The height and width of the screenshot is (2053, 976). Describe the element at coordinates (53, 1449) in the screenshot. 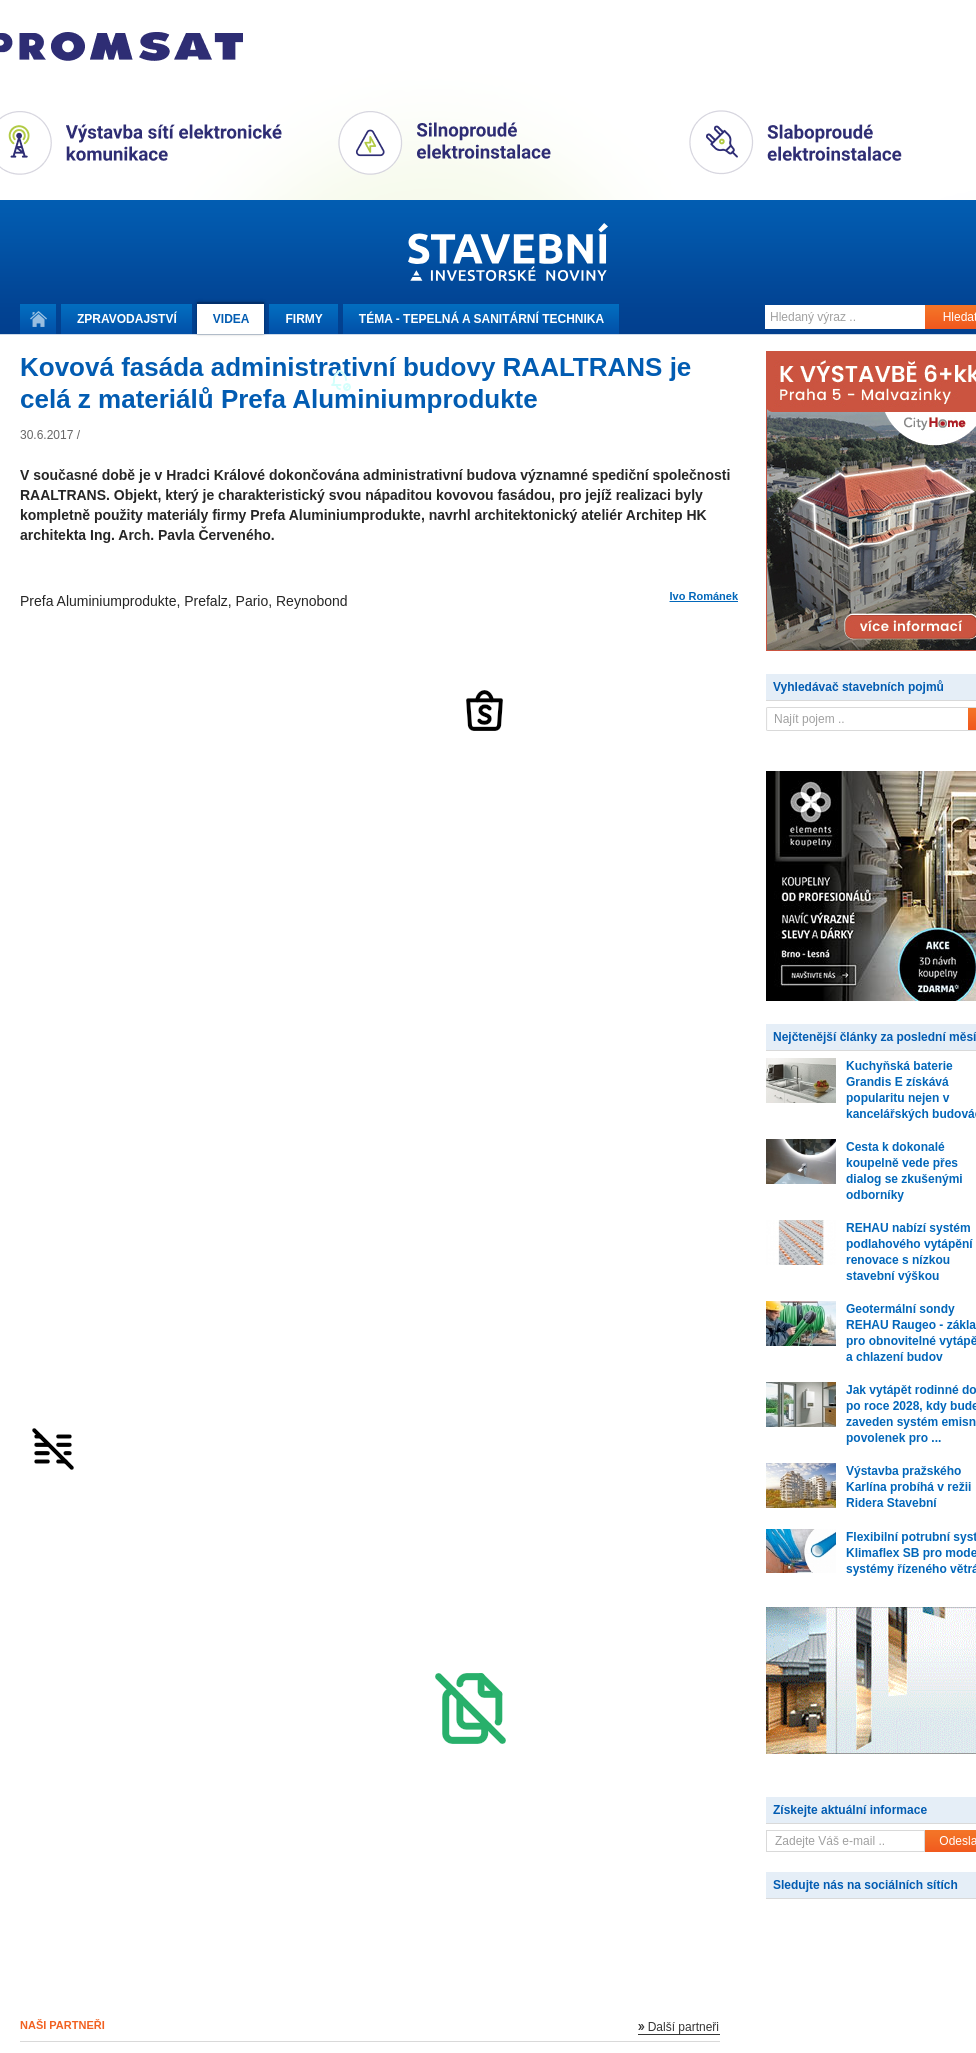

I see `disable column view` at that location.